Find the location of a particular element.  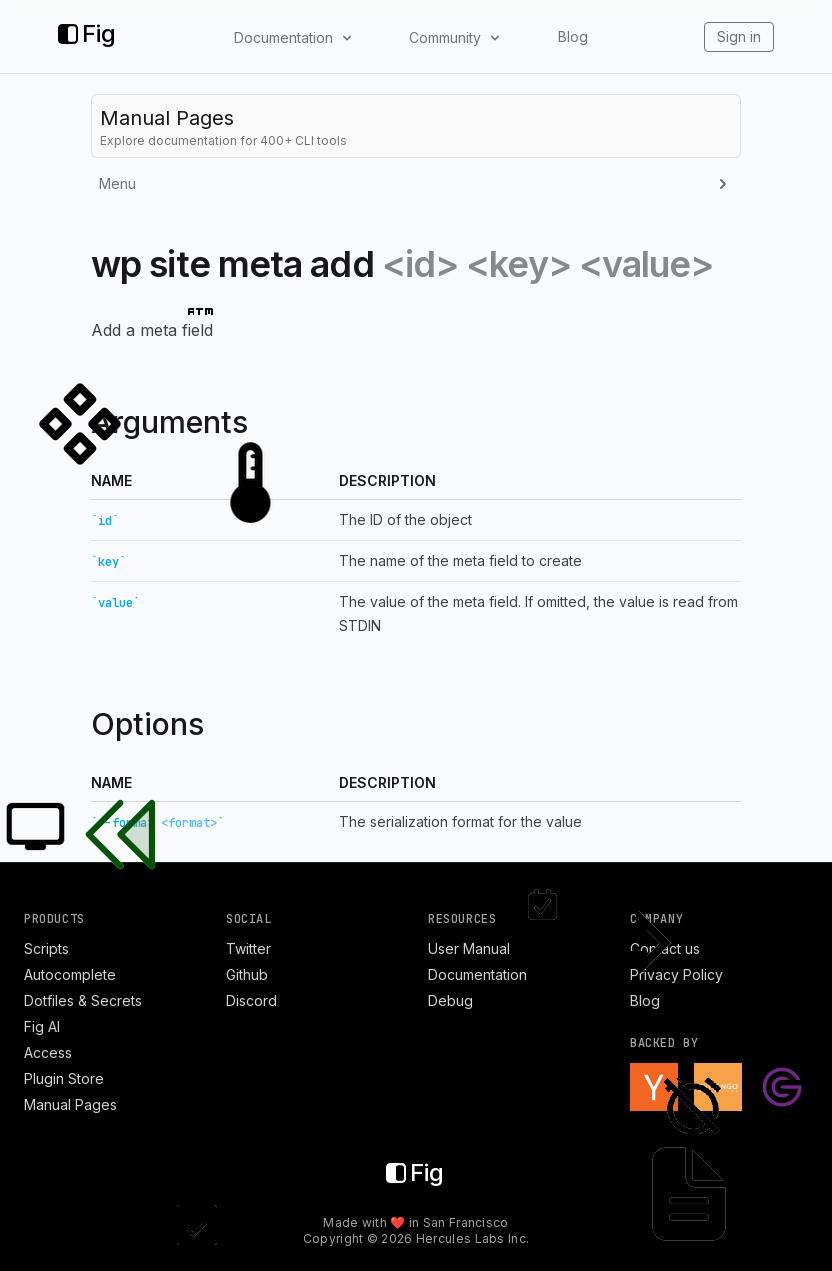

forward an email or message is located at coordinates (639, 943).